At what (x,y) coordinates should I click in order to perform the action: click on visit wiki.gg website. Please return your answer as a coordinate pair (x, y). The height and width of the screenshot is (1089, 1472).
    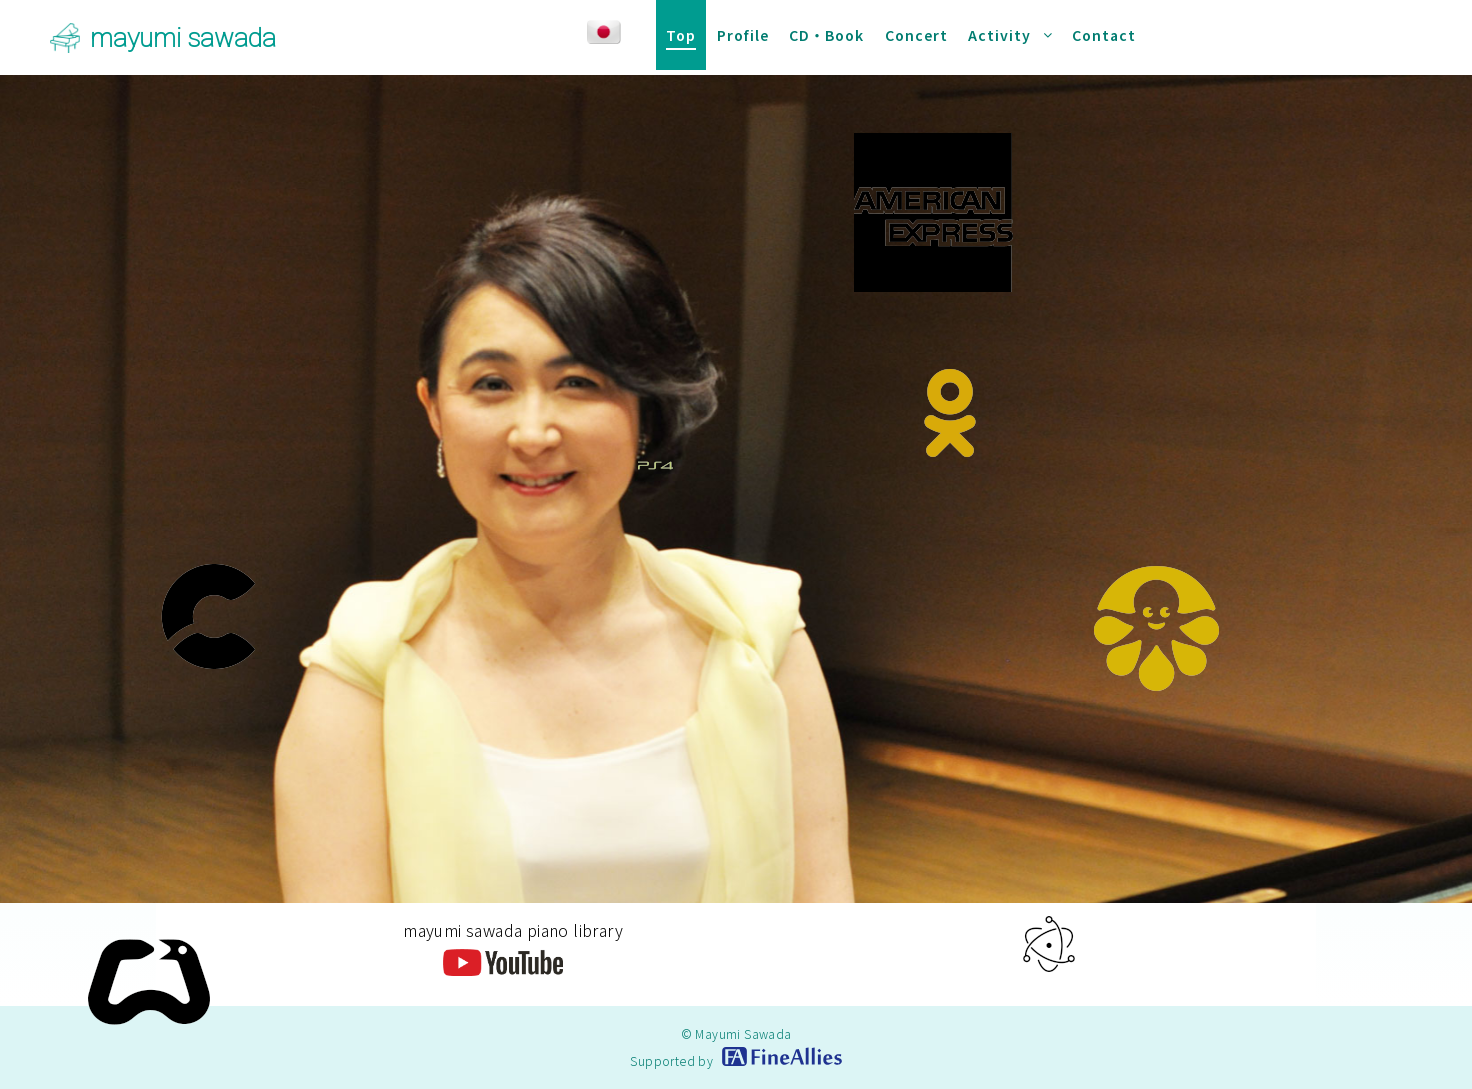
    Looking at the image, I should click on (149, 982).